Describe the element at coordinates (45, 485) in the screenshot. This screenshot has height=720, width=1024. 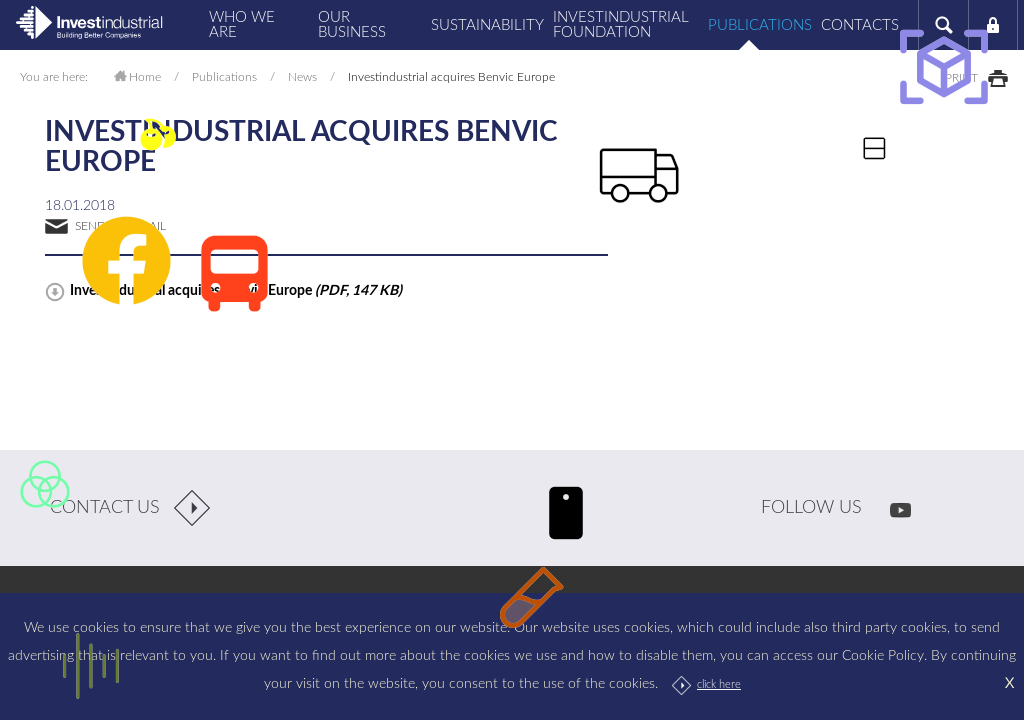
I see `view overlapping data or shared elements` at that location.